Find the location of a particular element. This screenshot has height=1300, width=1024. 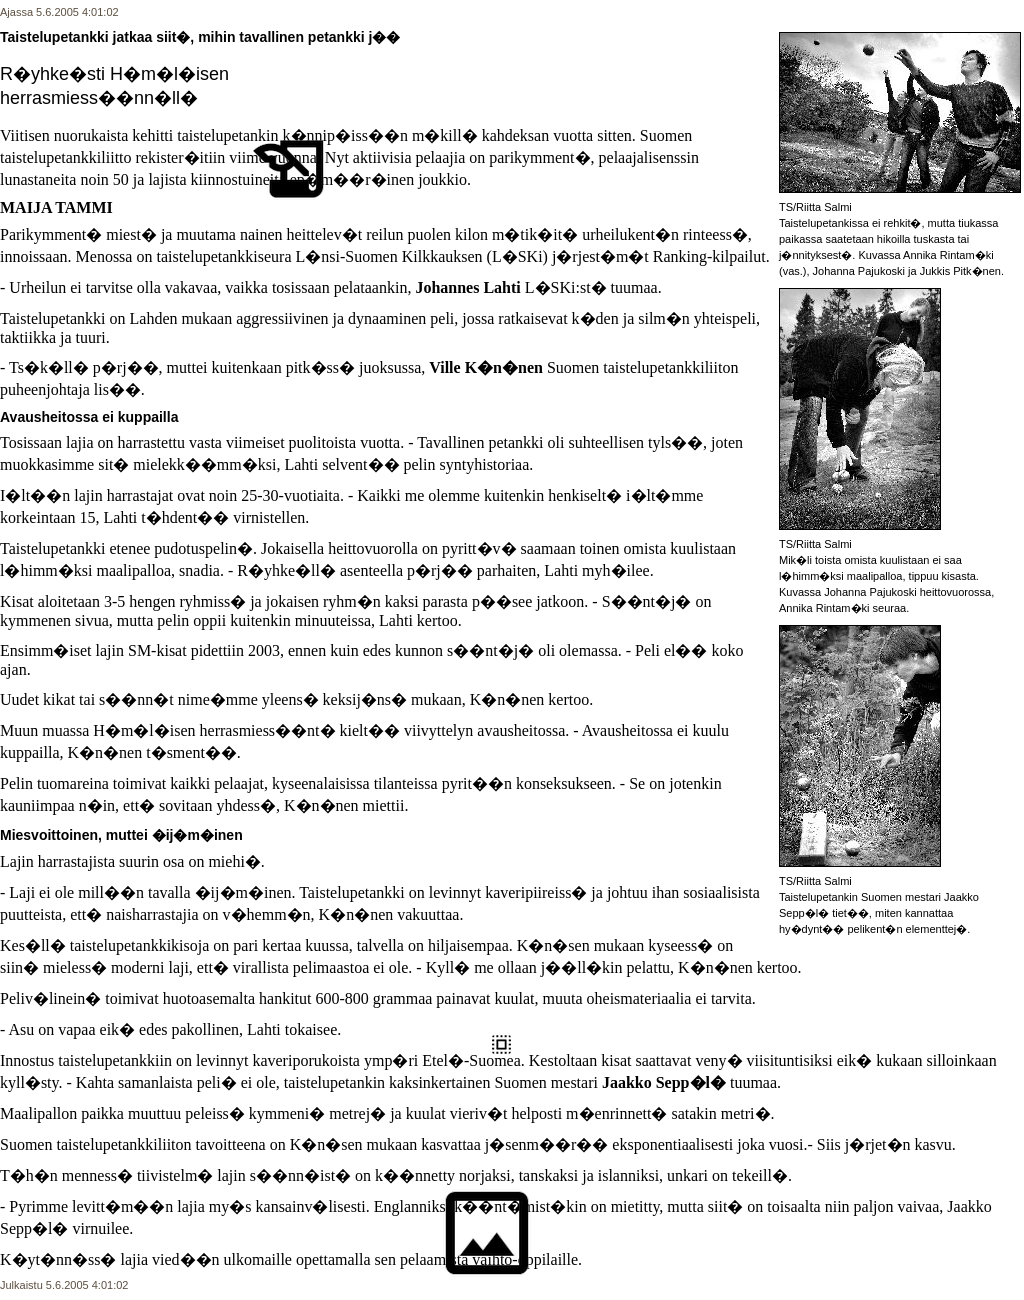

select all items in a list or view is located at coordinates (501, 1044).